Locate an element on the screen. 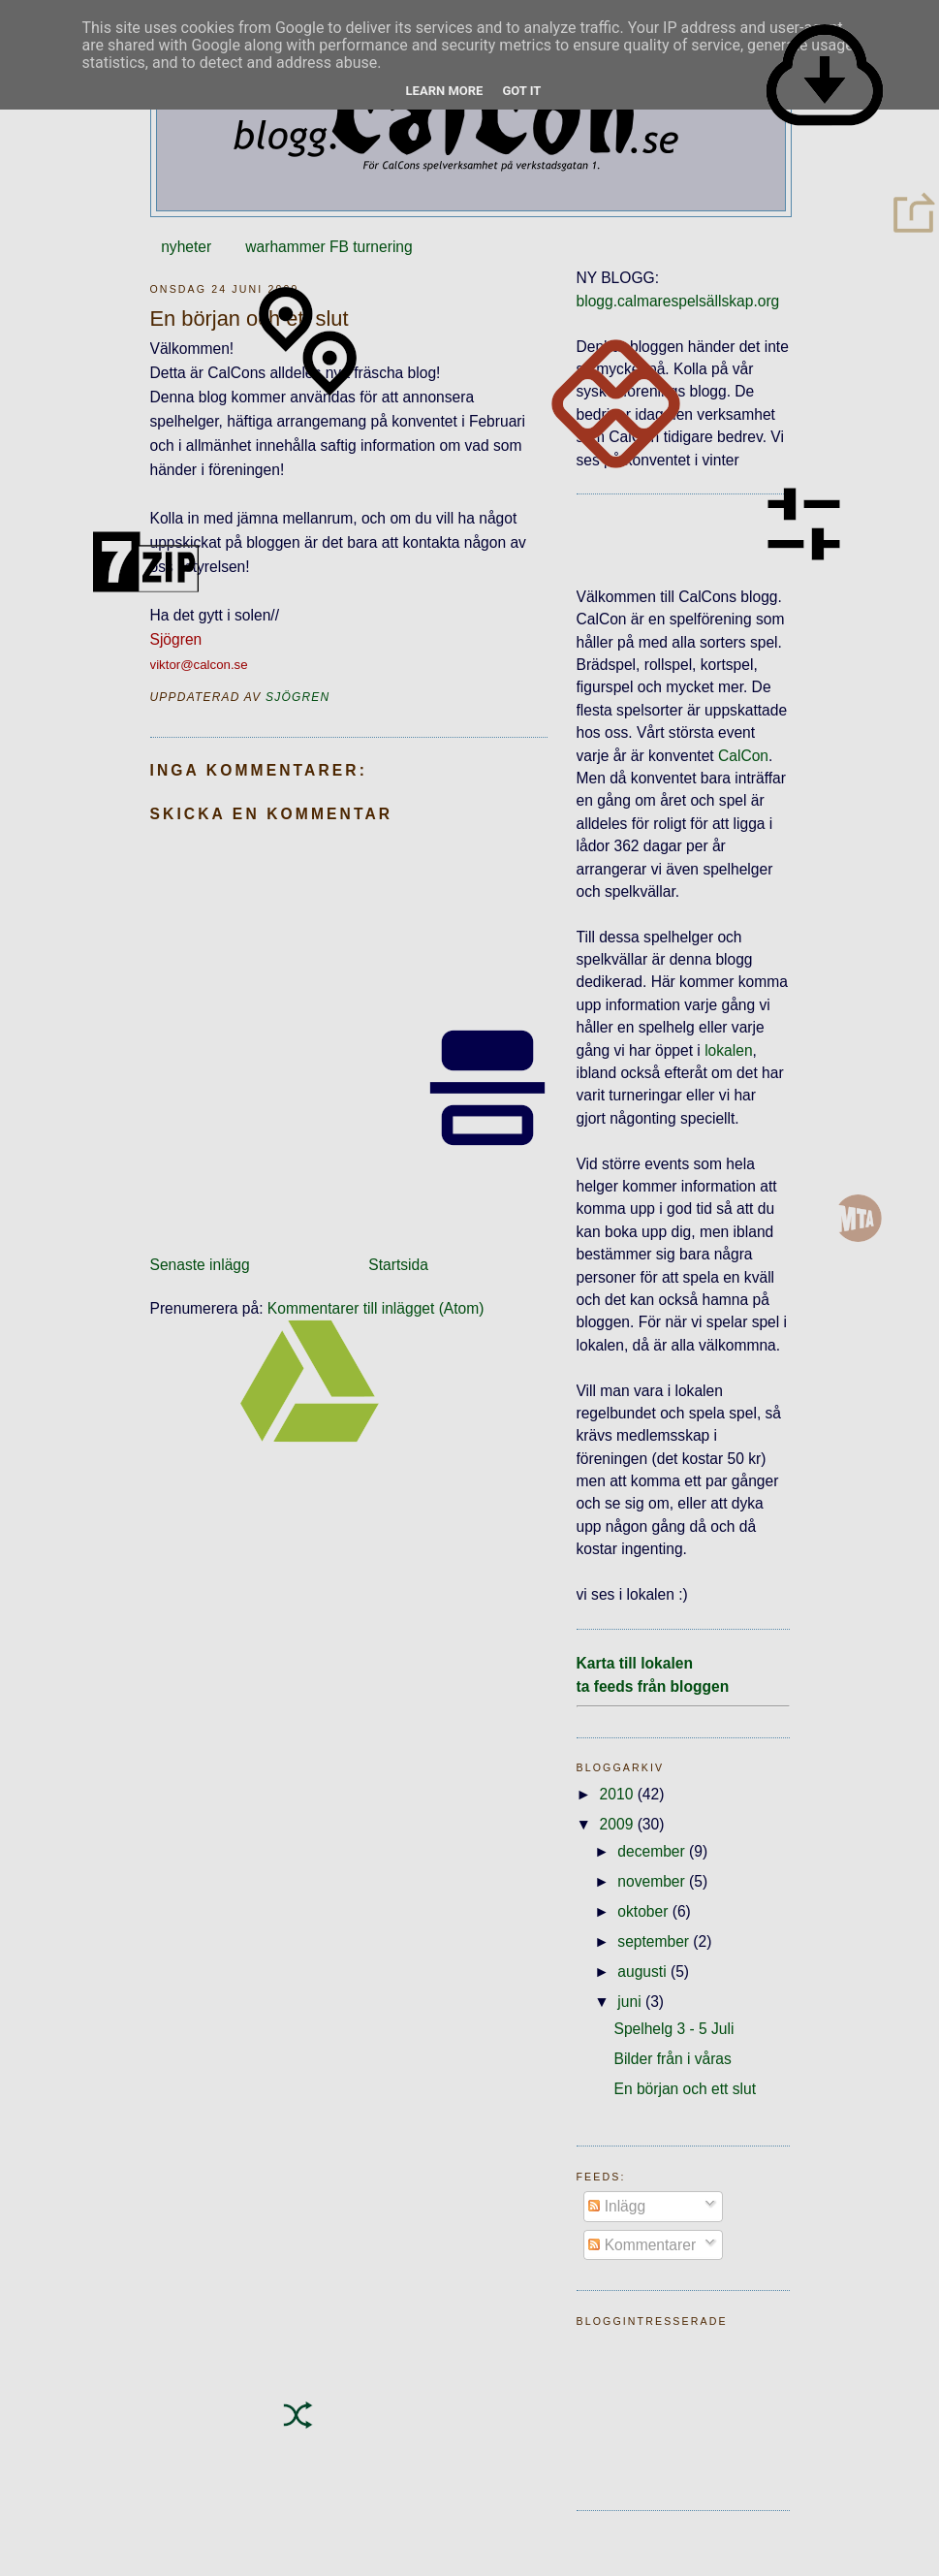 The width and height of the screenshot is (939, 2576). shuffle playback order is located at coordinates (297, 2415).